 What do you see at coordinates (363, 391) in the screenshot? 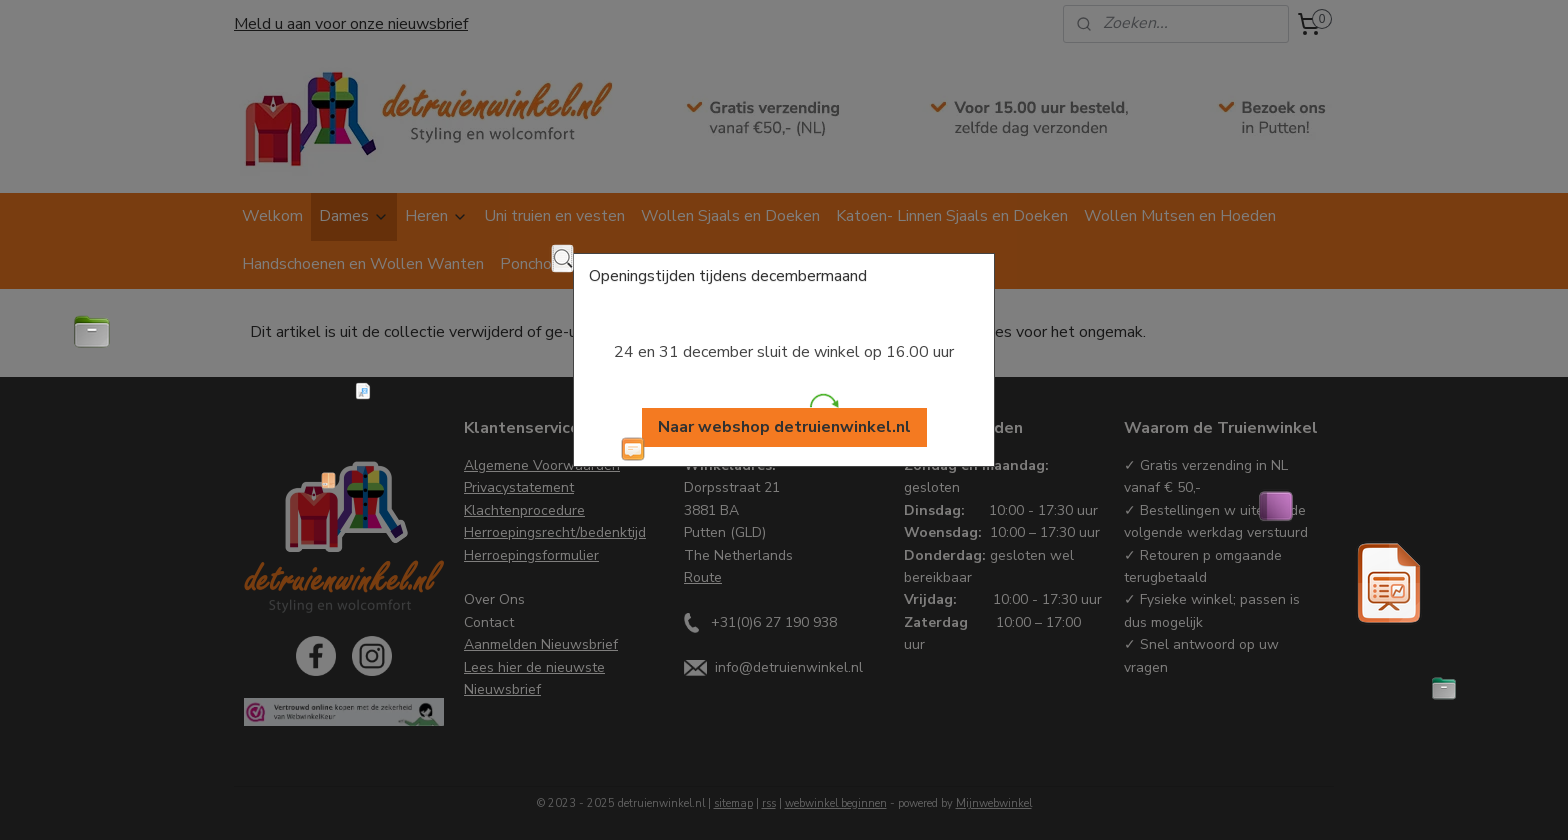
I see `a gettext translation file for software localization` at bounding box center [363, 391].